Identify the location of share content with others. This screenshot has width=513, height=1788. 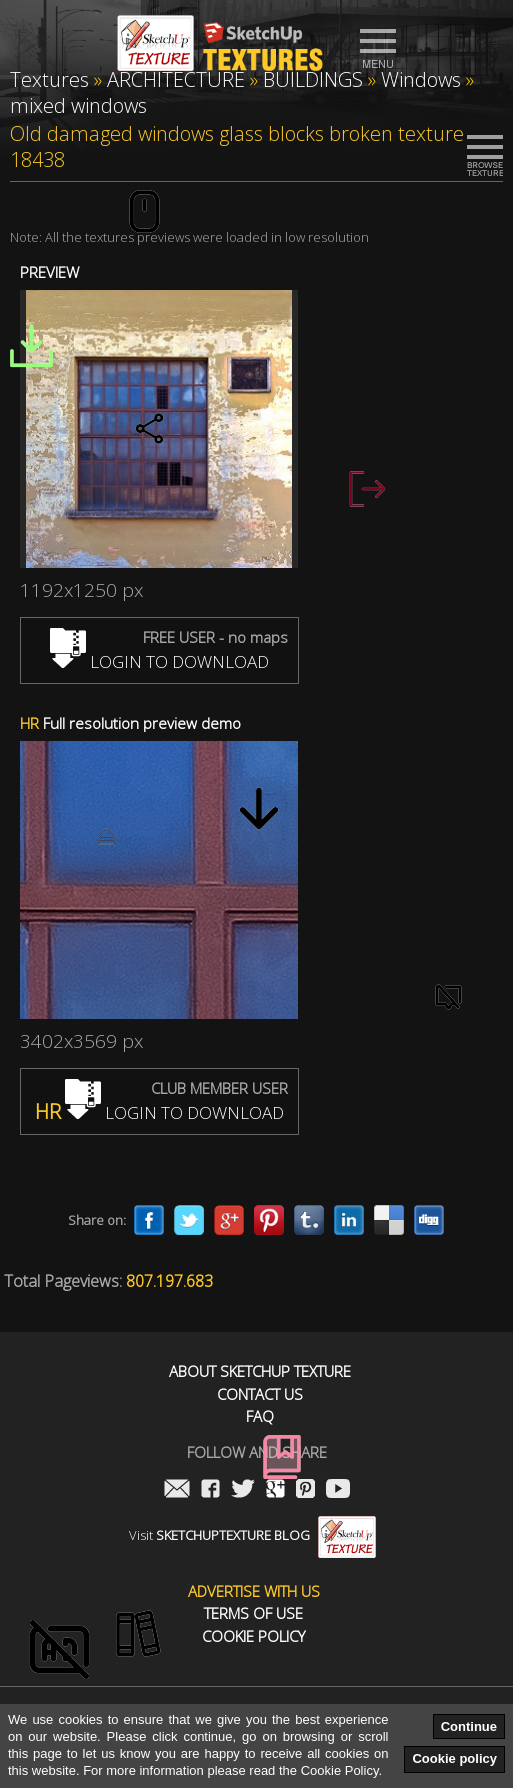
(149, 428).